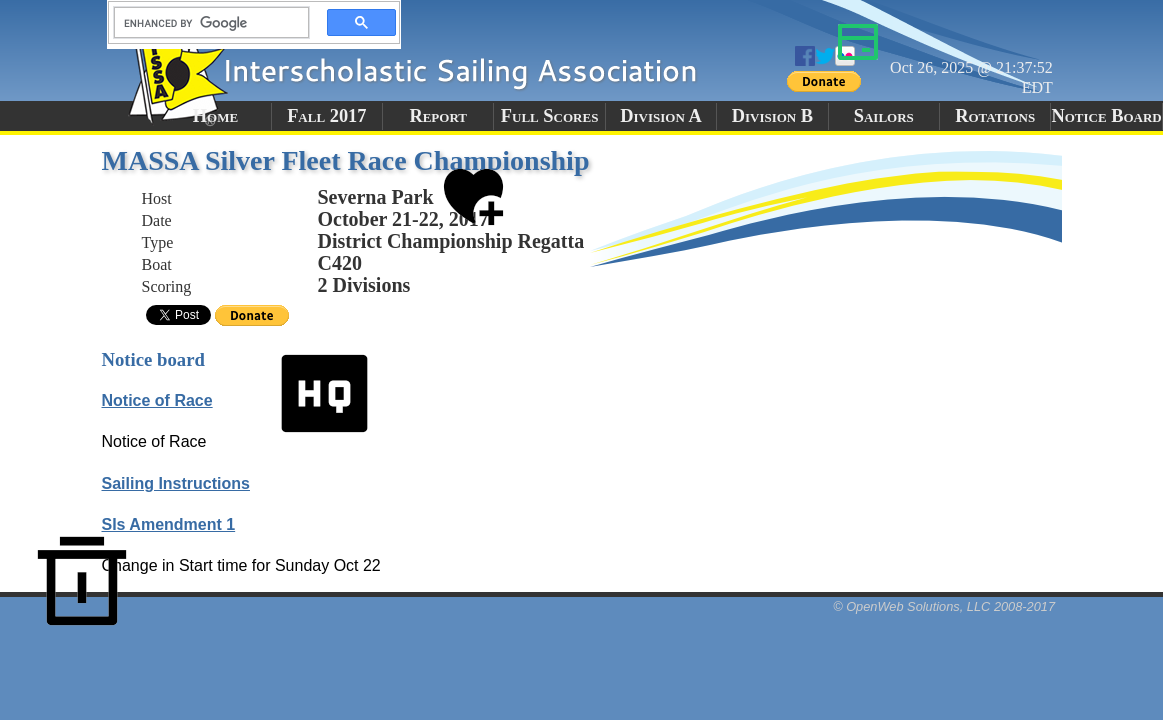 This screenshot has width=1163, height=720. What do you see at coordinates (858, 42) in the screenshot?
I see `manage payment methods` at bounding box center [858, 42].